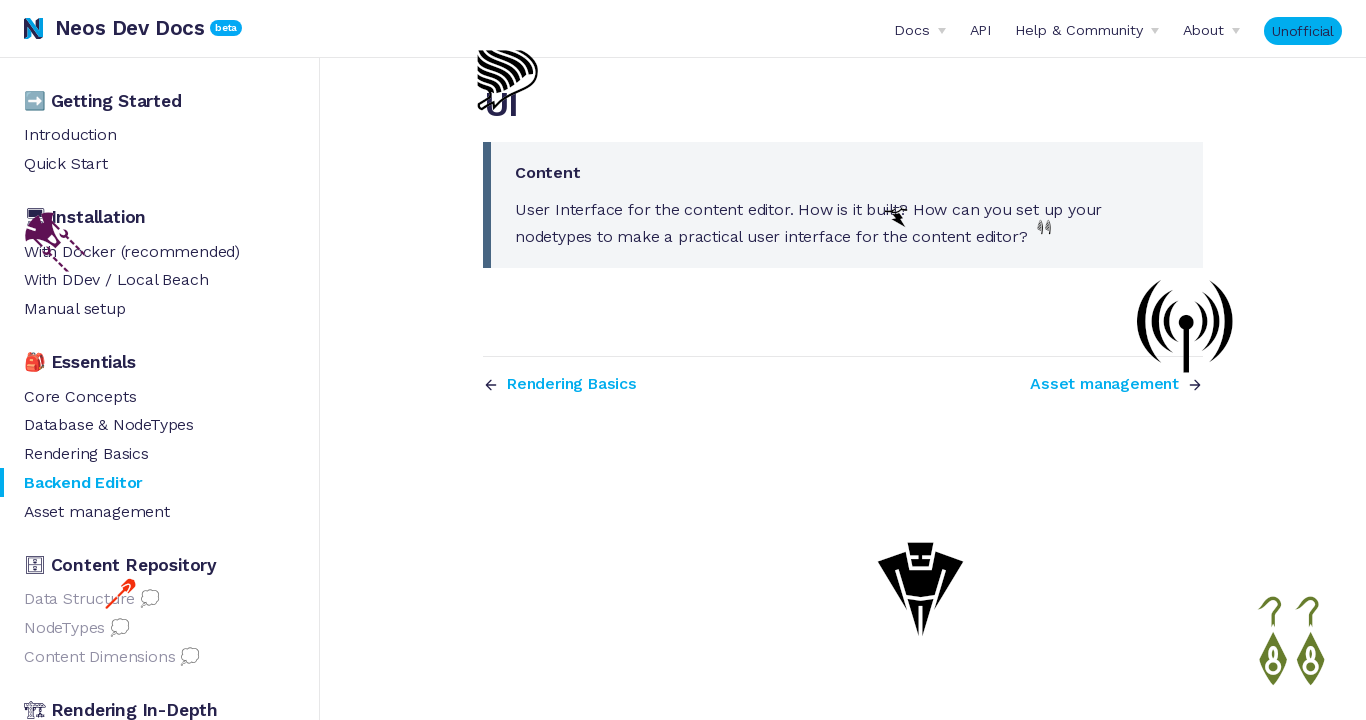 This screenshot has height=720, width=1366. I want to click on activate wave attack ability, so click(507, 80).